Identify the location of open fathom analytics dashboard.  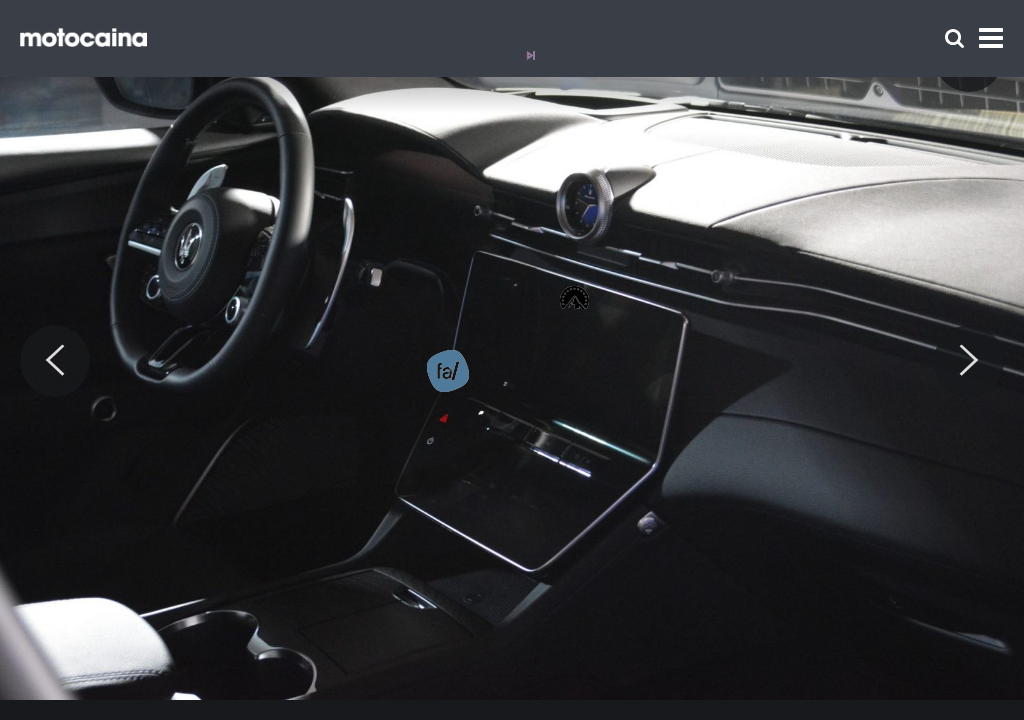
(448, 371).